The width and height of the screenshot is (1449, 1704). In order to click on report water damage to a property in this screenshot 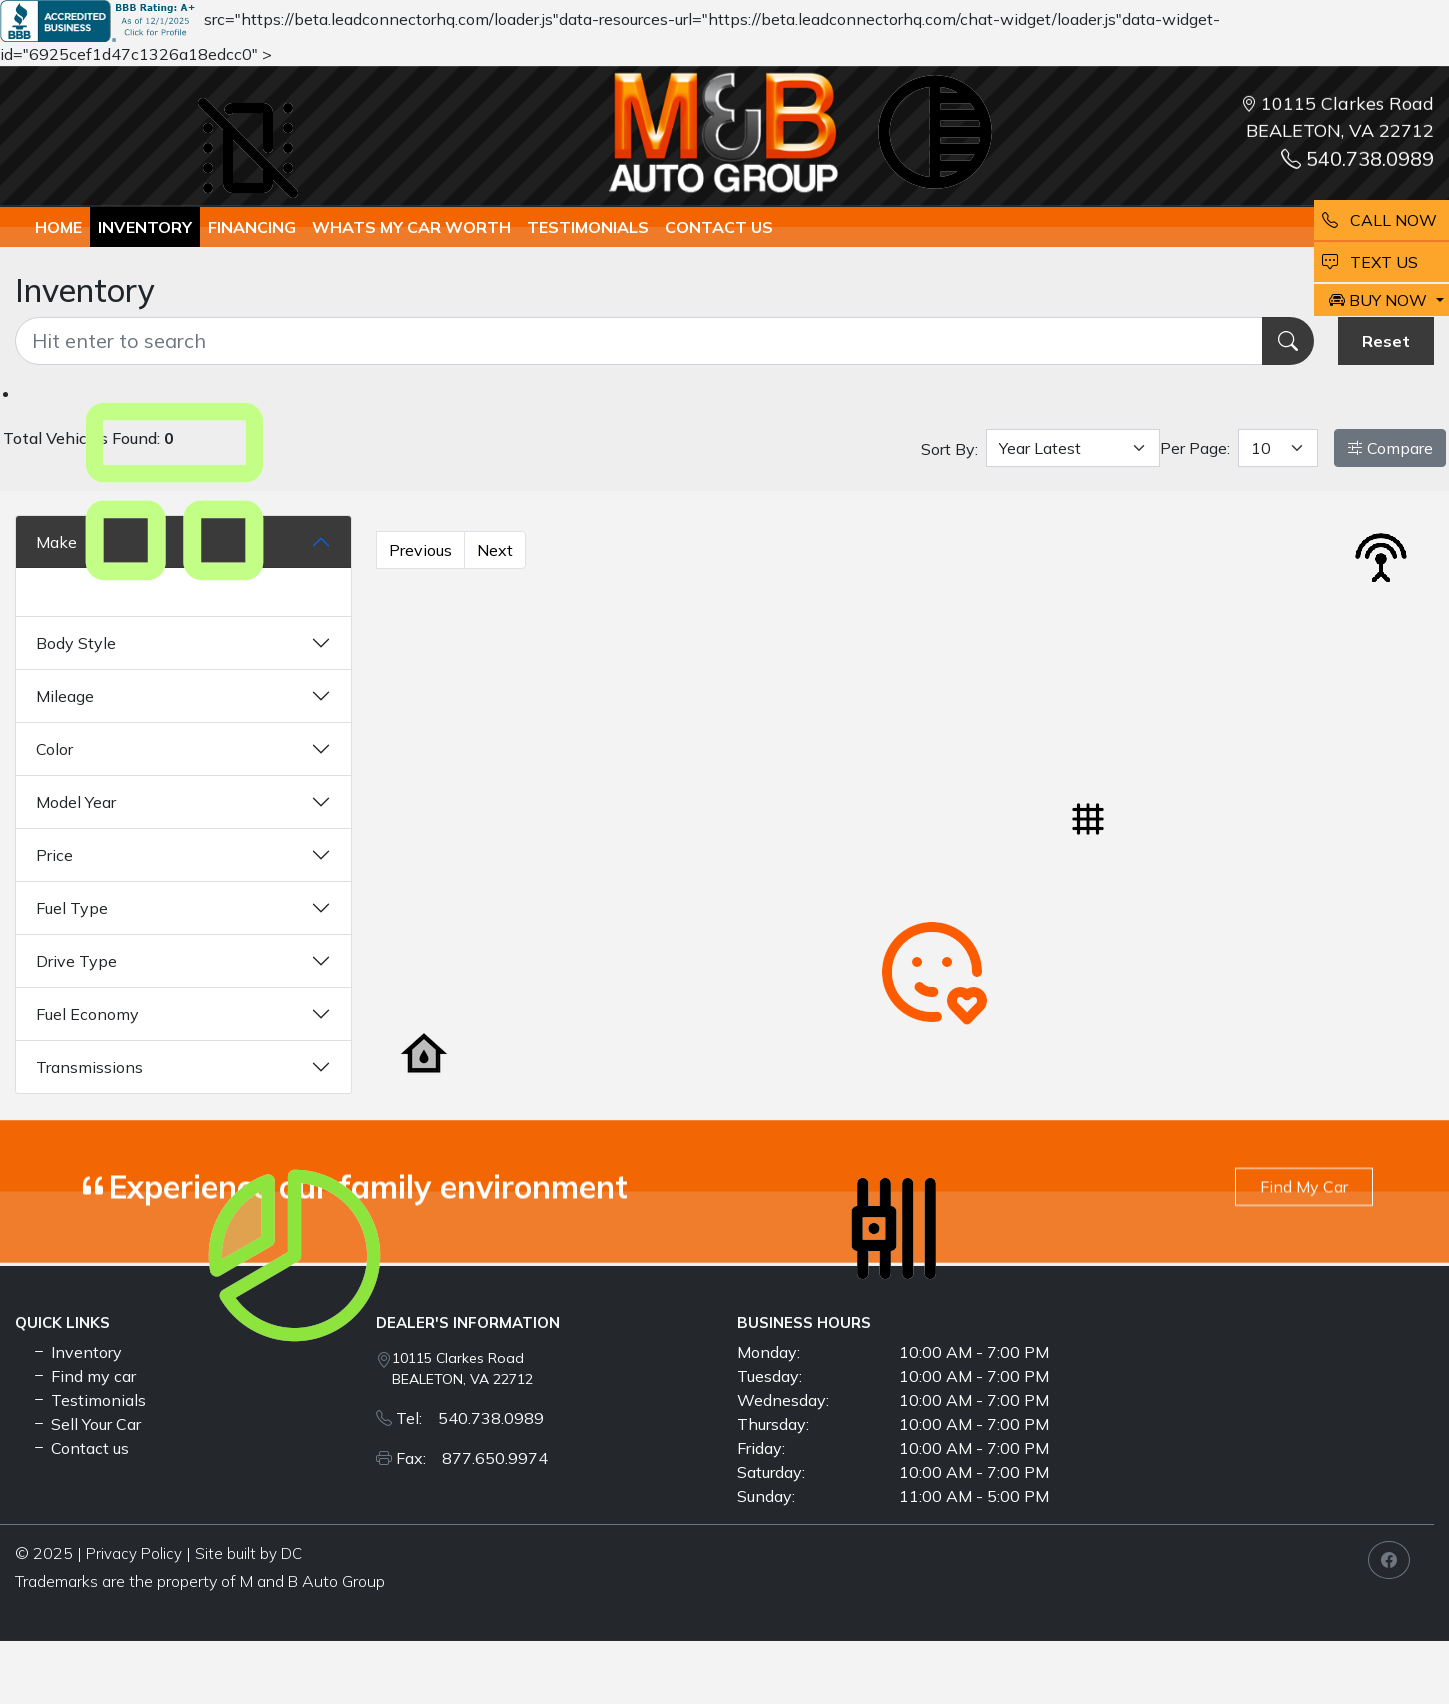, I will do `click(424, 1054)`.